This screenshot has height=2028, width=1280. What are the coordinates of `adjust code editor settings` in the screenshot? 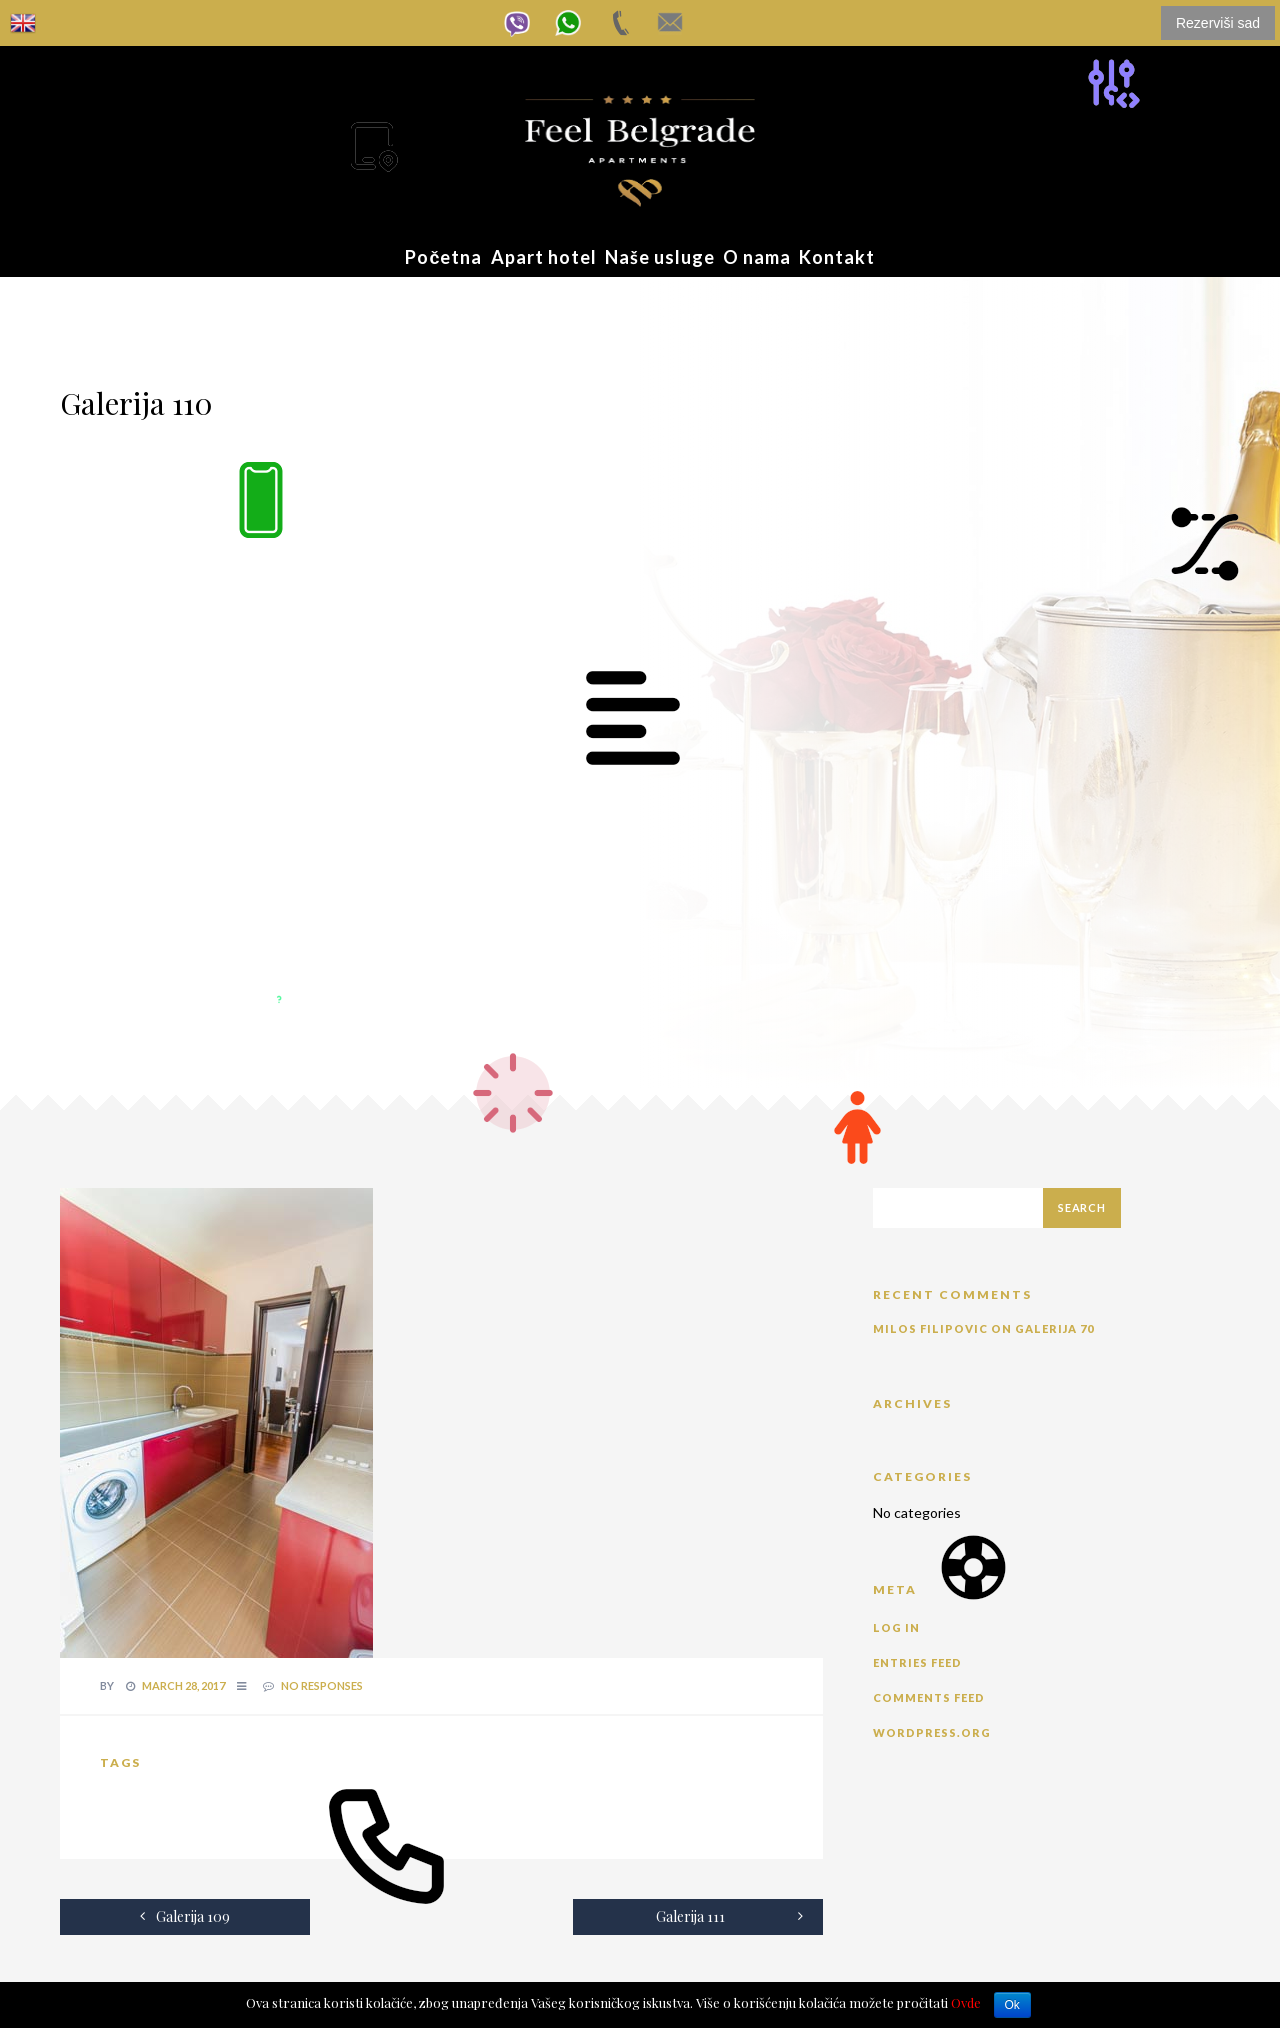 It's located at (1111, 82).